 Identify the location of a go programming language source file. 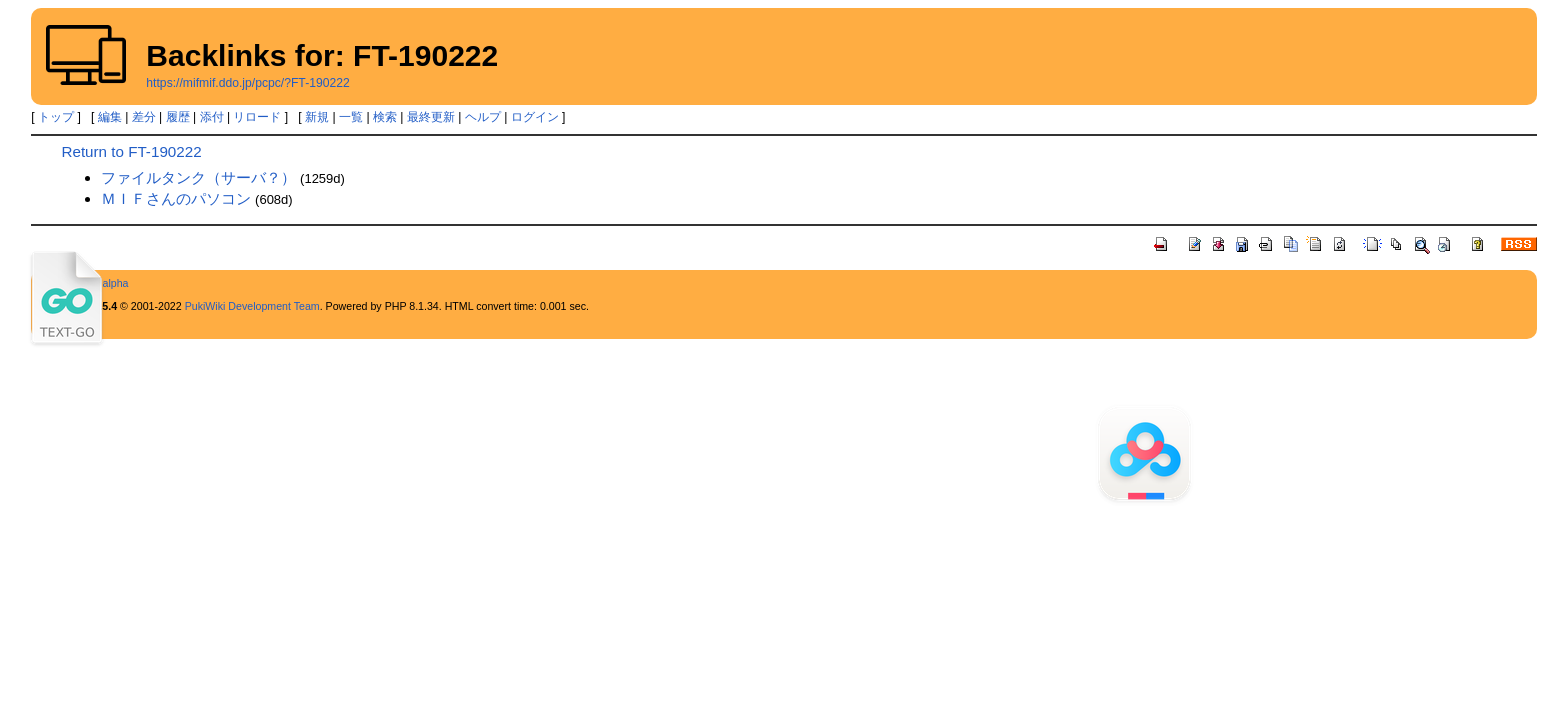
(67, 299).